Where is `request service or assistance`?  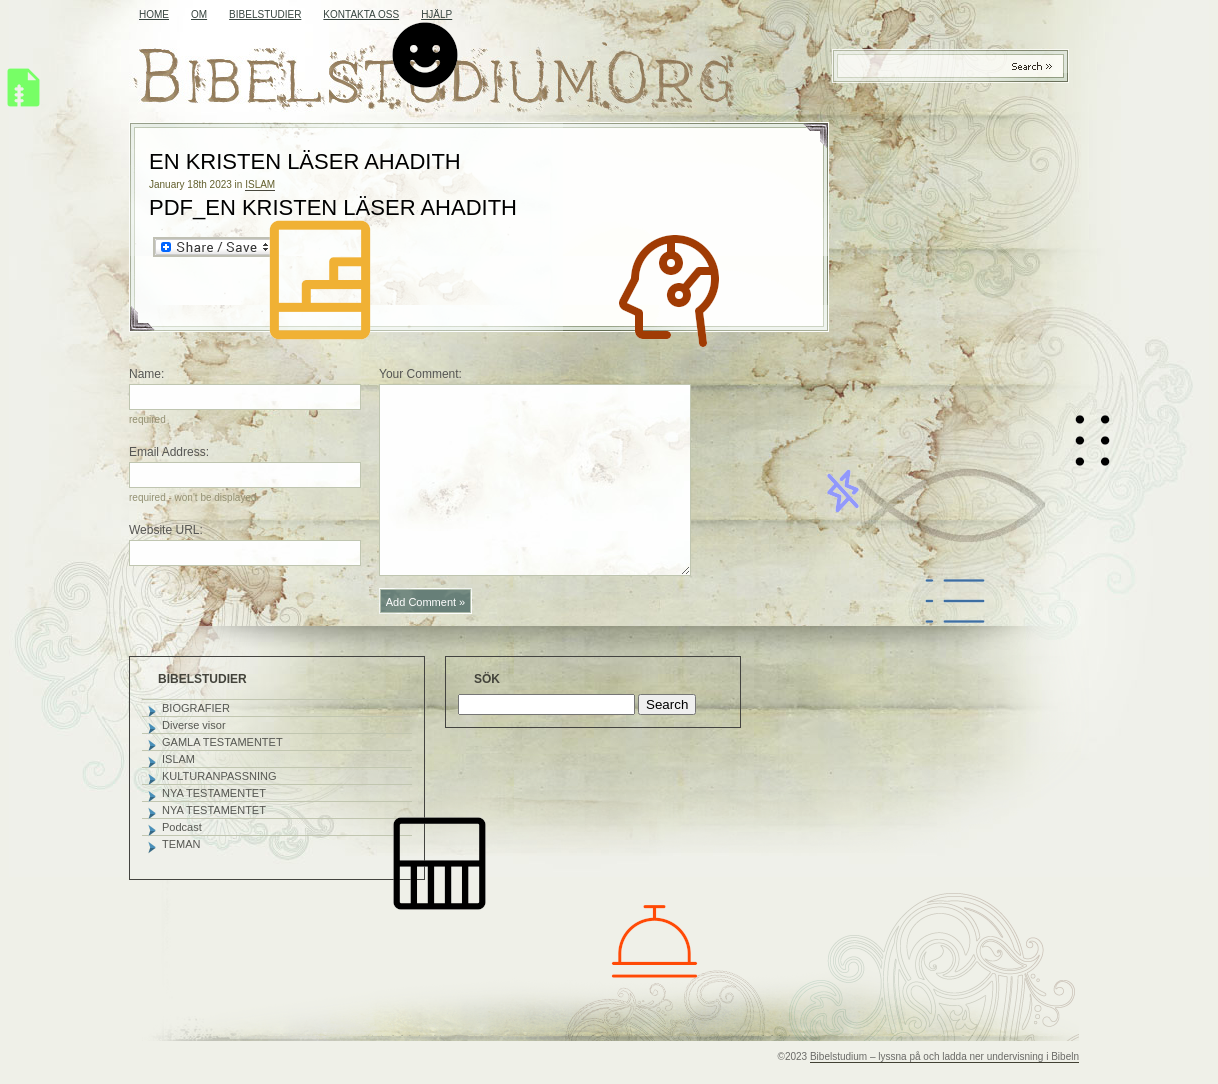 request service or assistance is located at coordinates (654, 944).